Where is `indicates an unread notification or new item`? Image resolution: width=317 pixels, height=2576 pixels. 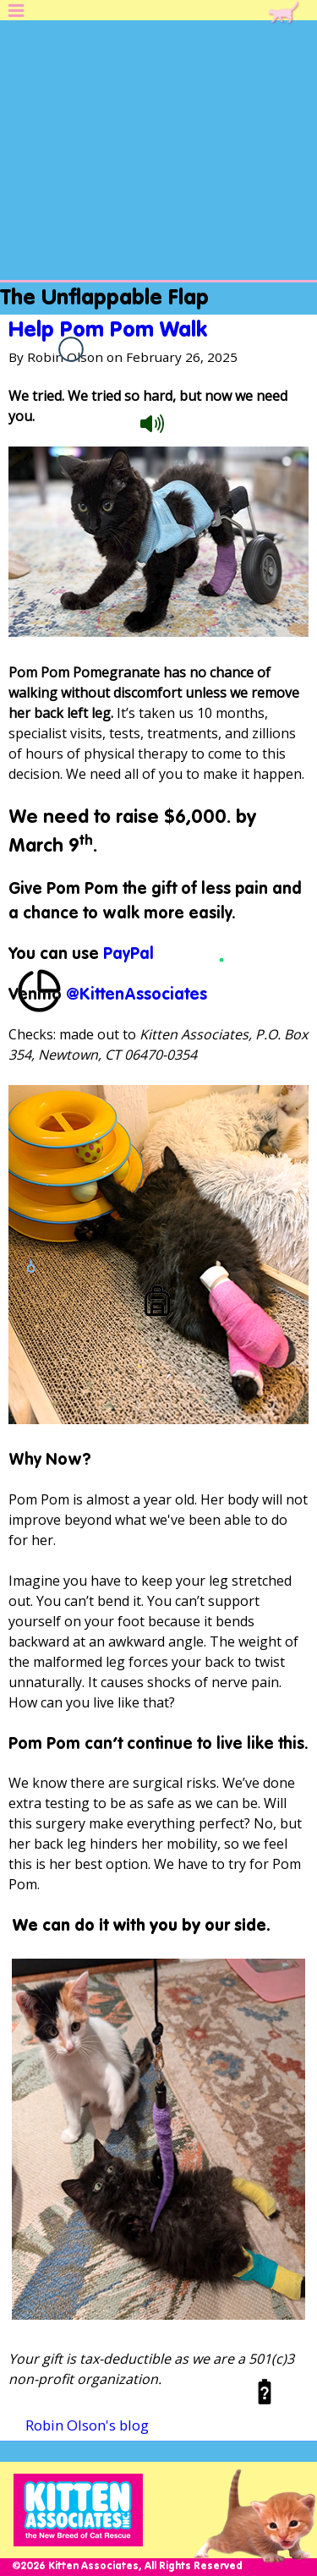 indicates an unread notification or new item is located at coordinates (221, 960).